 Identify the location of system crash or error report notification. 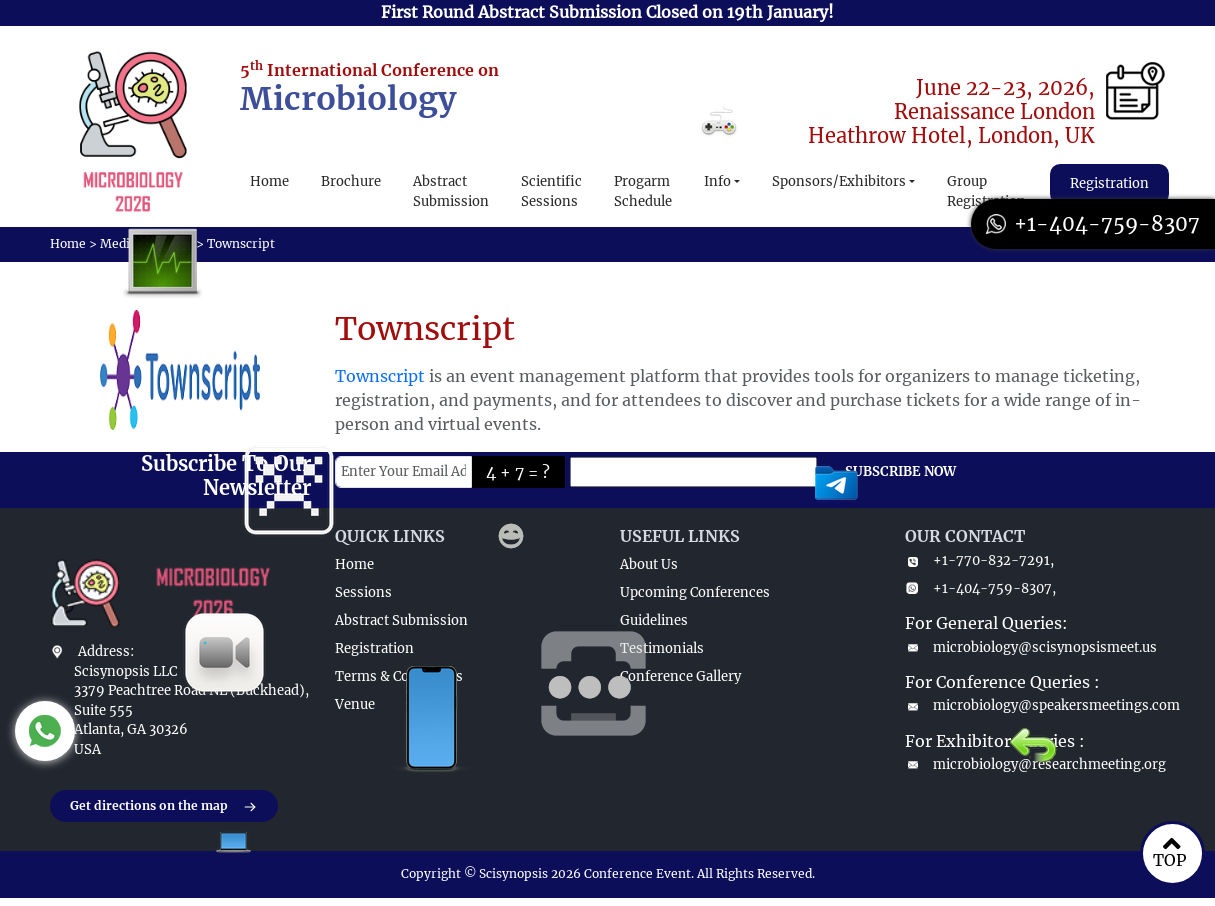
(289, 490).